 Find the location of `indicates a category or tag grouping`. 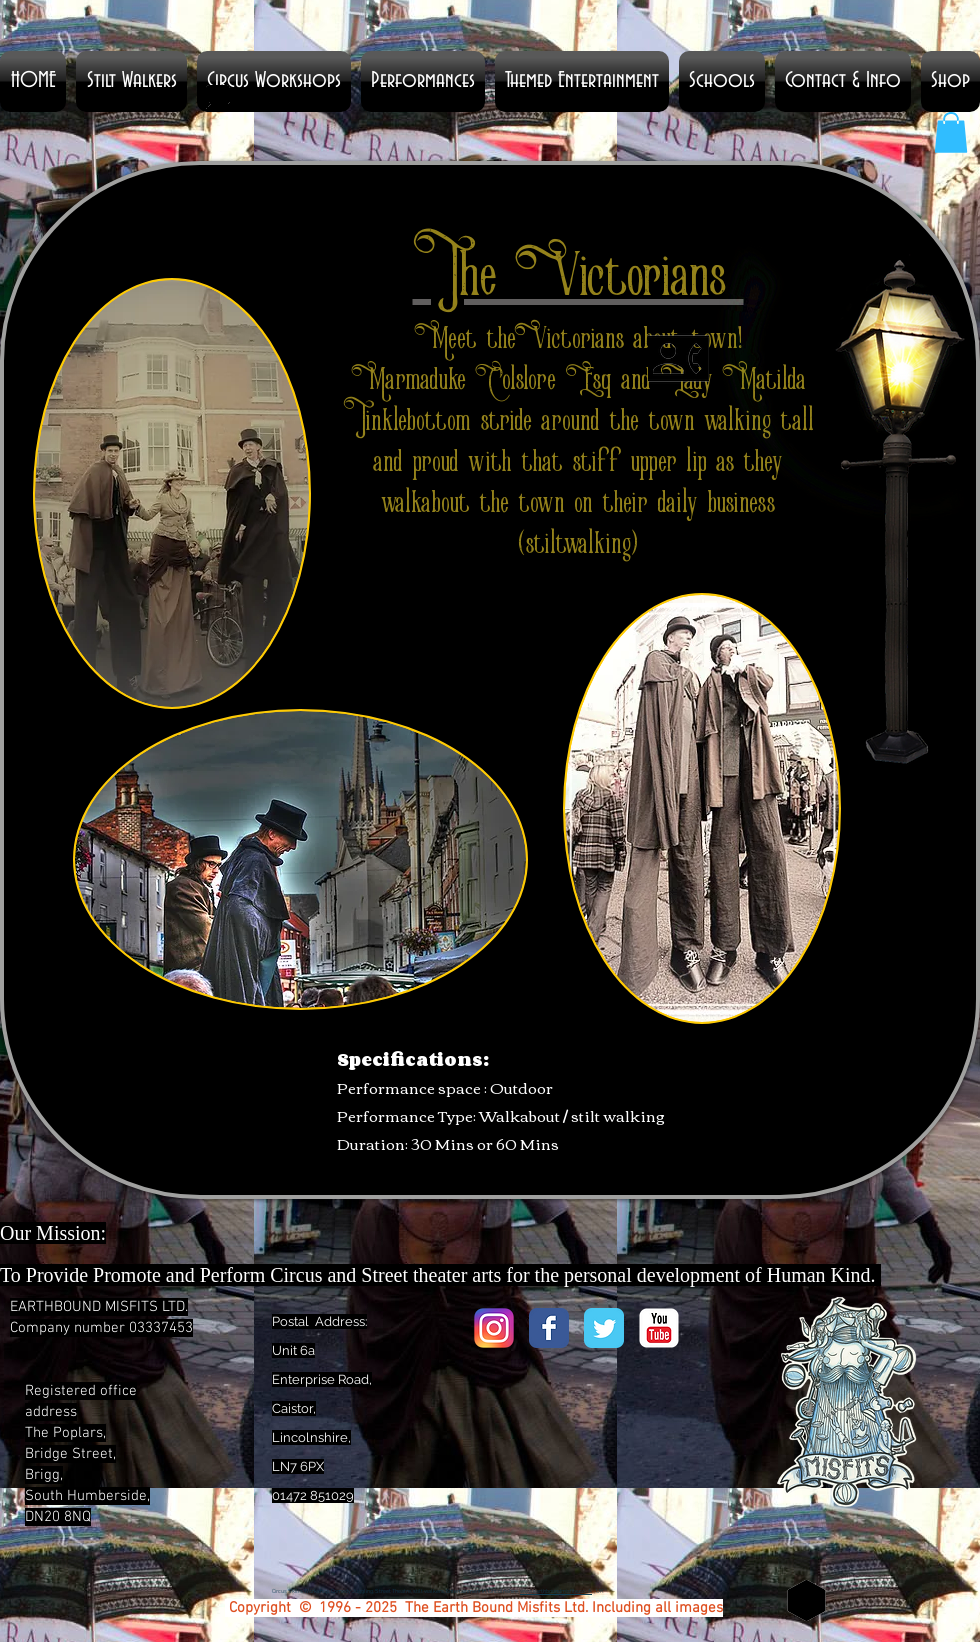

indicates a category or tag grouping is located at coordinates (806, 1600).